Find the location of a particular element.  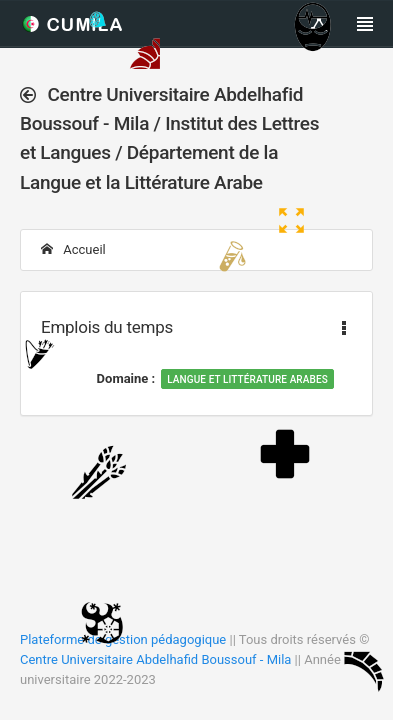

indicates player health status is normal is located at coordinates (285, 454).